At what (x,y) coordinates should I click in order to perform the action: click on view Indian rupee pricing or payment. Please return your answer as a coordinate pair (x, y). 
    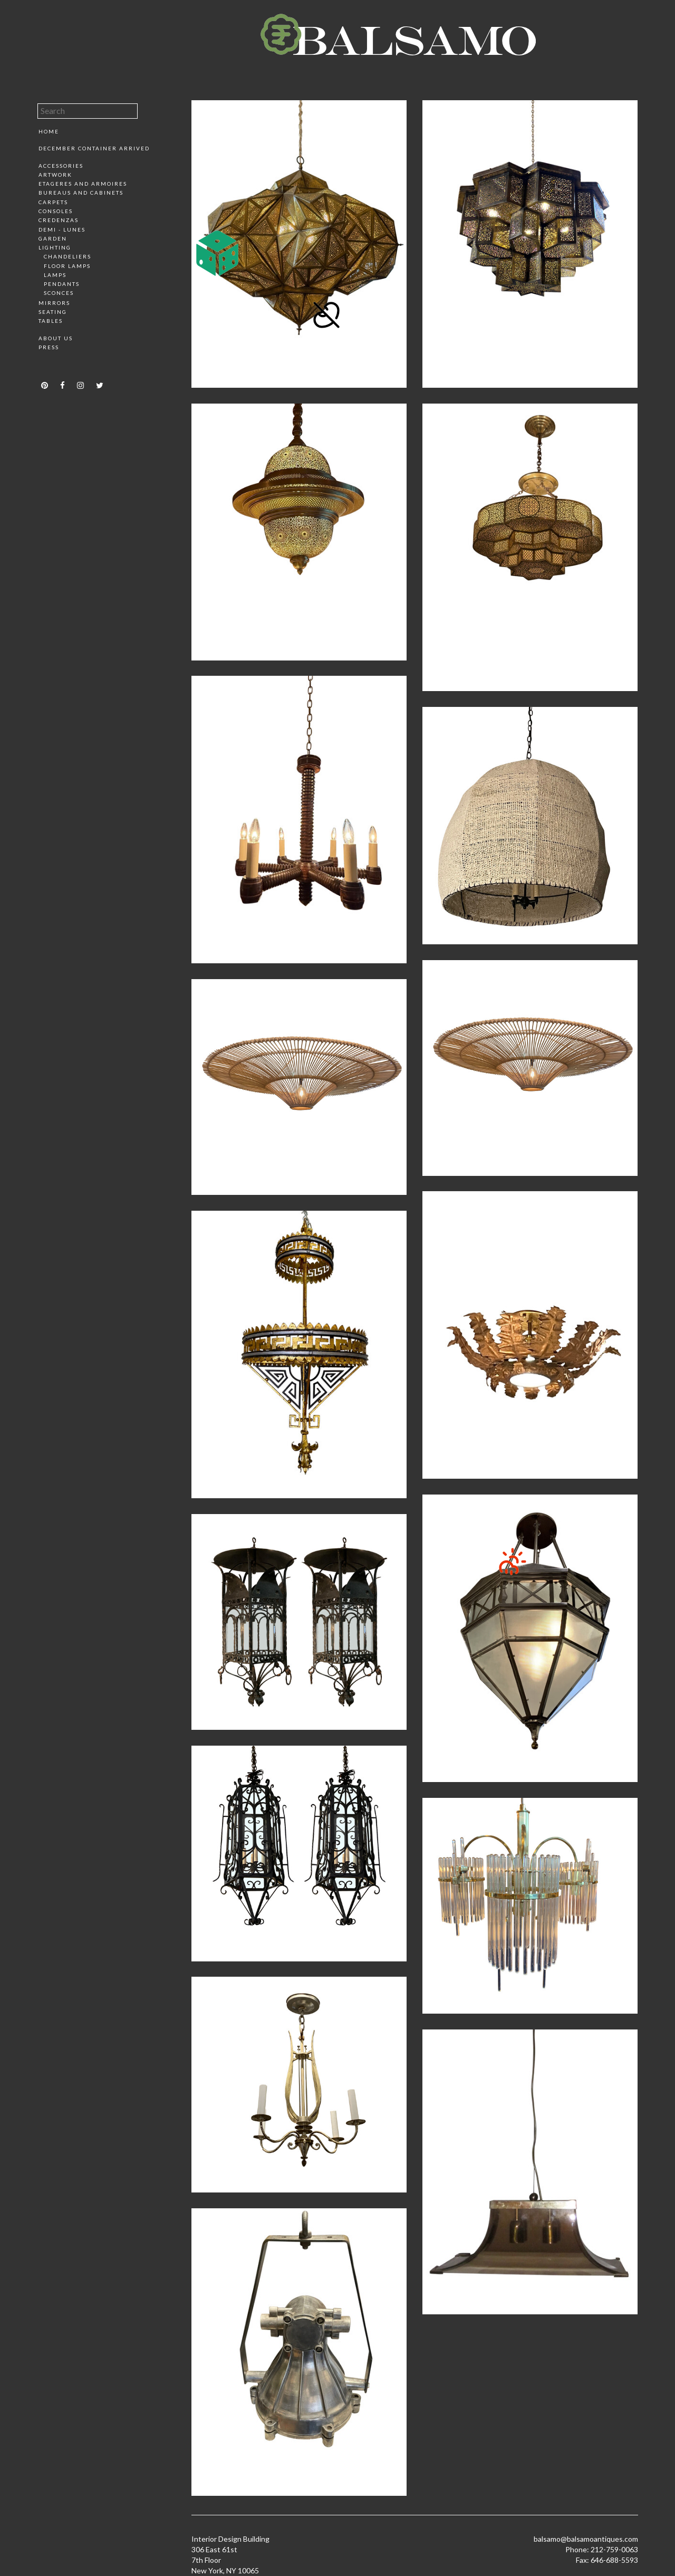
    Looking at the image, I should click on (281, 34).